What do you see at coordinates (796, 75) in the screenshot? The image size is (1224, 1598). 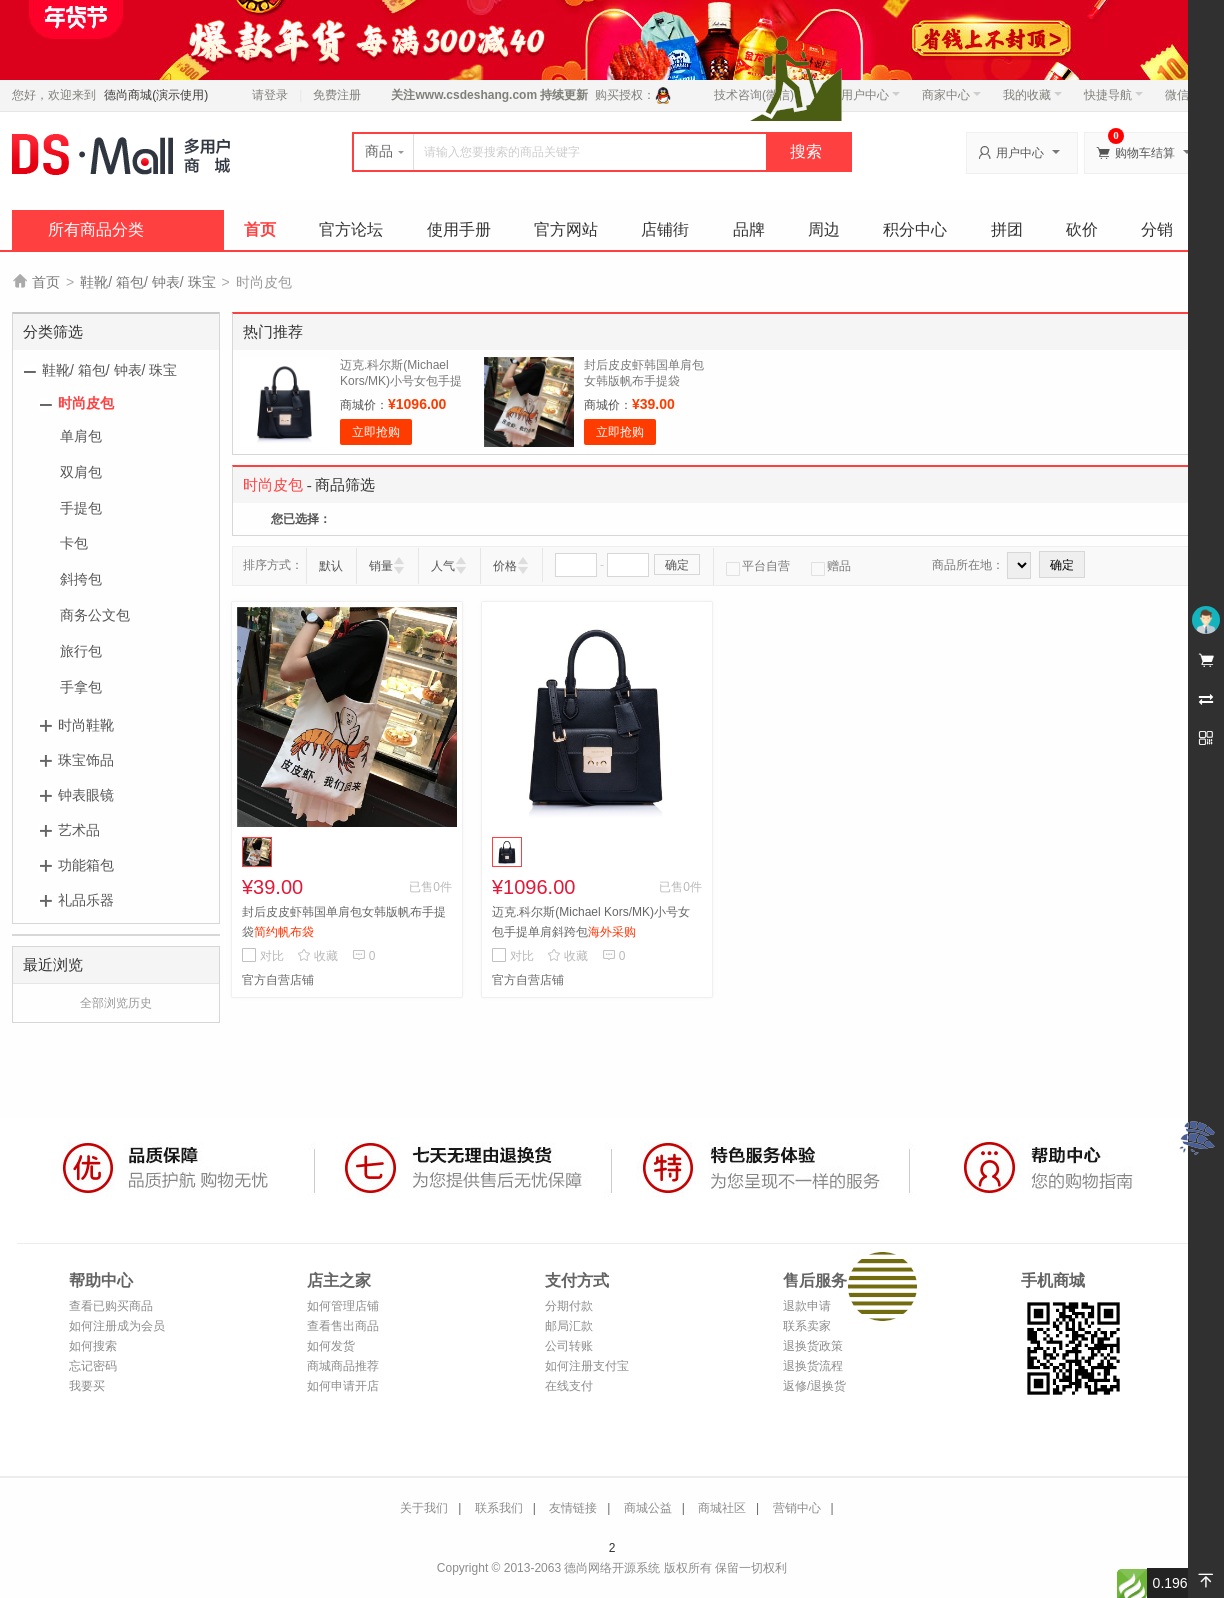 I see `explore hiking trails nearby` at bounding box center [796, 75].